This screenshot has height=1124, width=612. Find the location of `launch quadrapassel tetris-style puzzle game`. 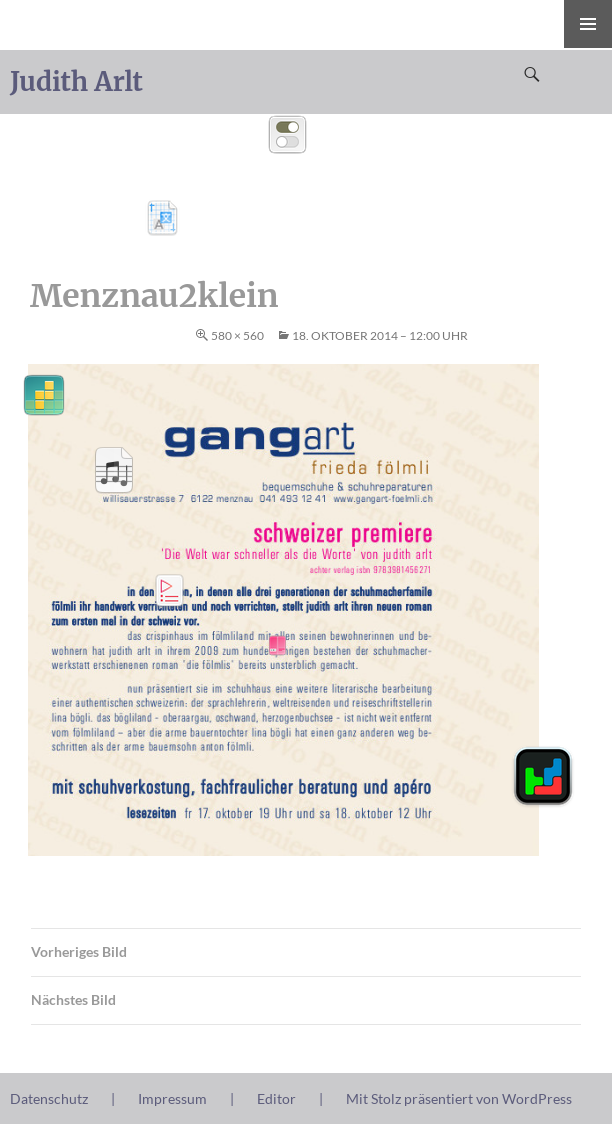

launch quadrapassel tetris-style puzzle game is located at coordinates (44, 395).